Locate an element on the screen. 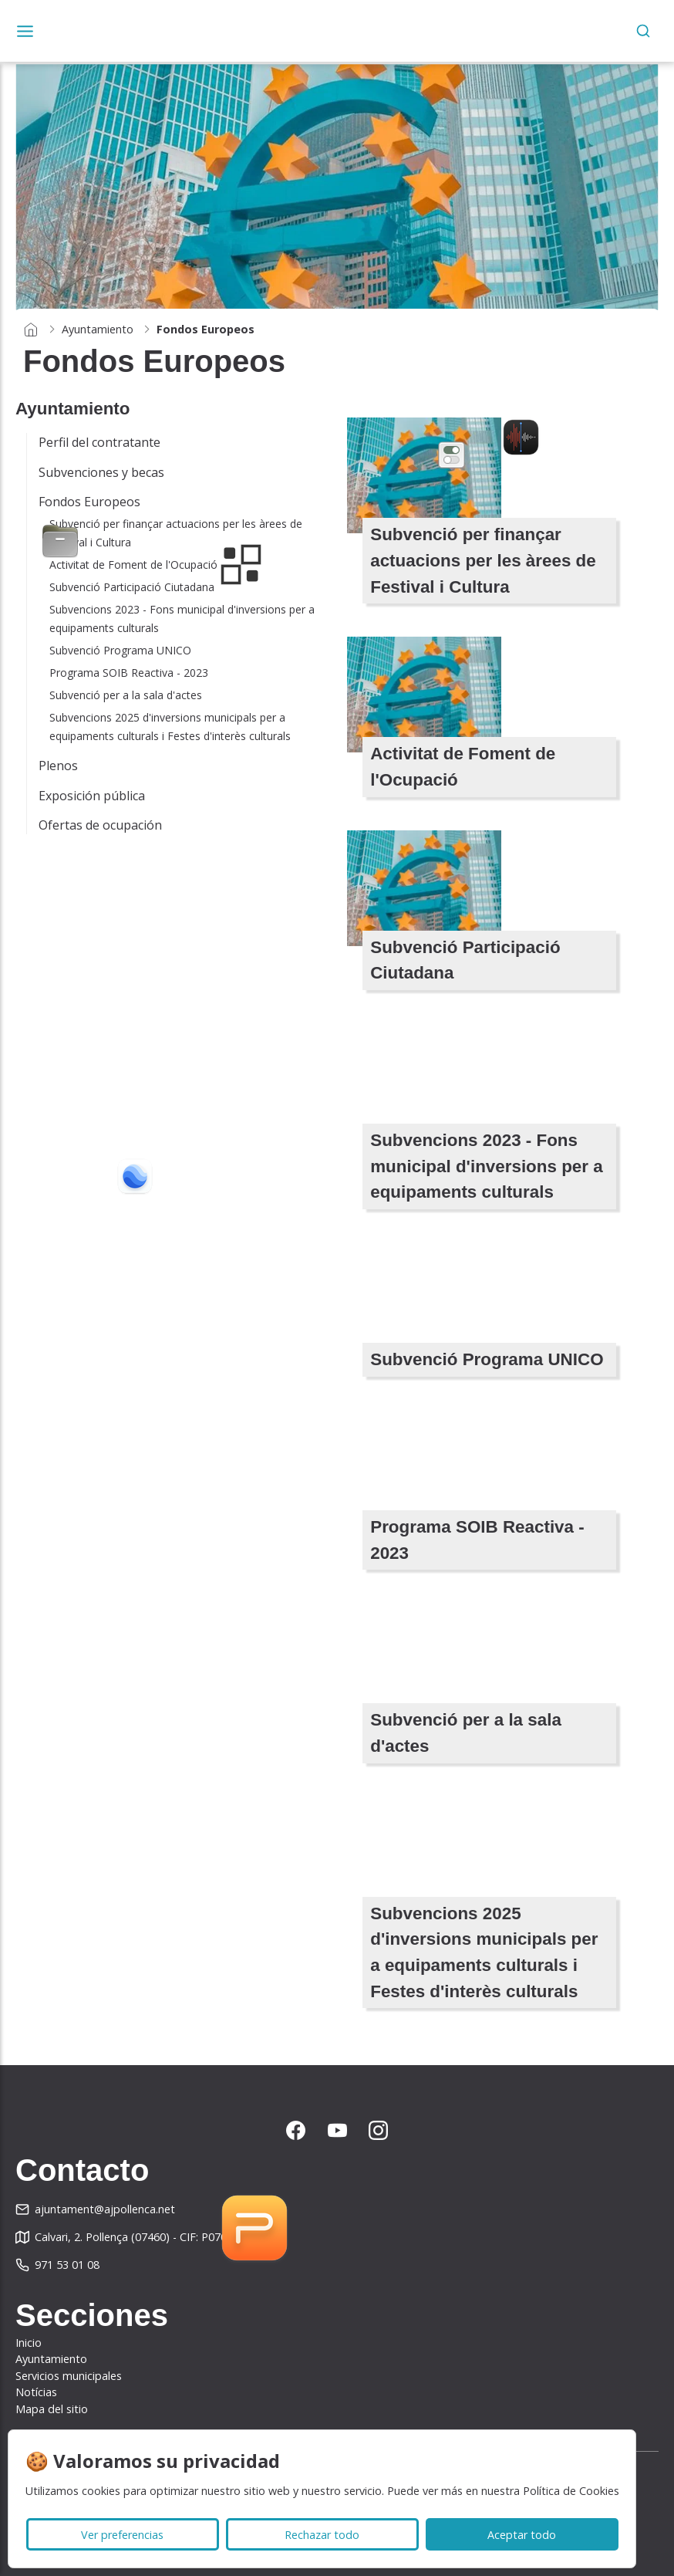 Image resolution: width=674 pixels, height=2576 pixels. open google earth app is located at coordinates (135, 1176).